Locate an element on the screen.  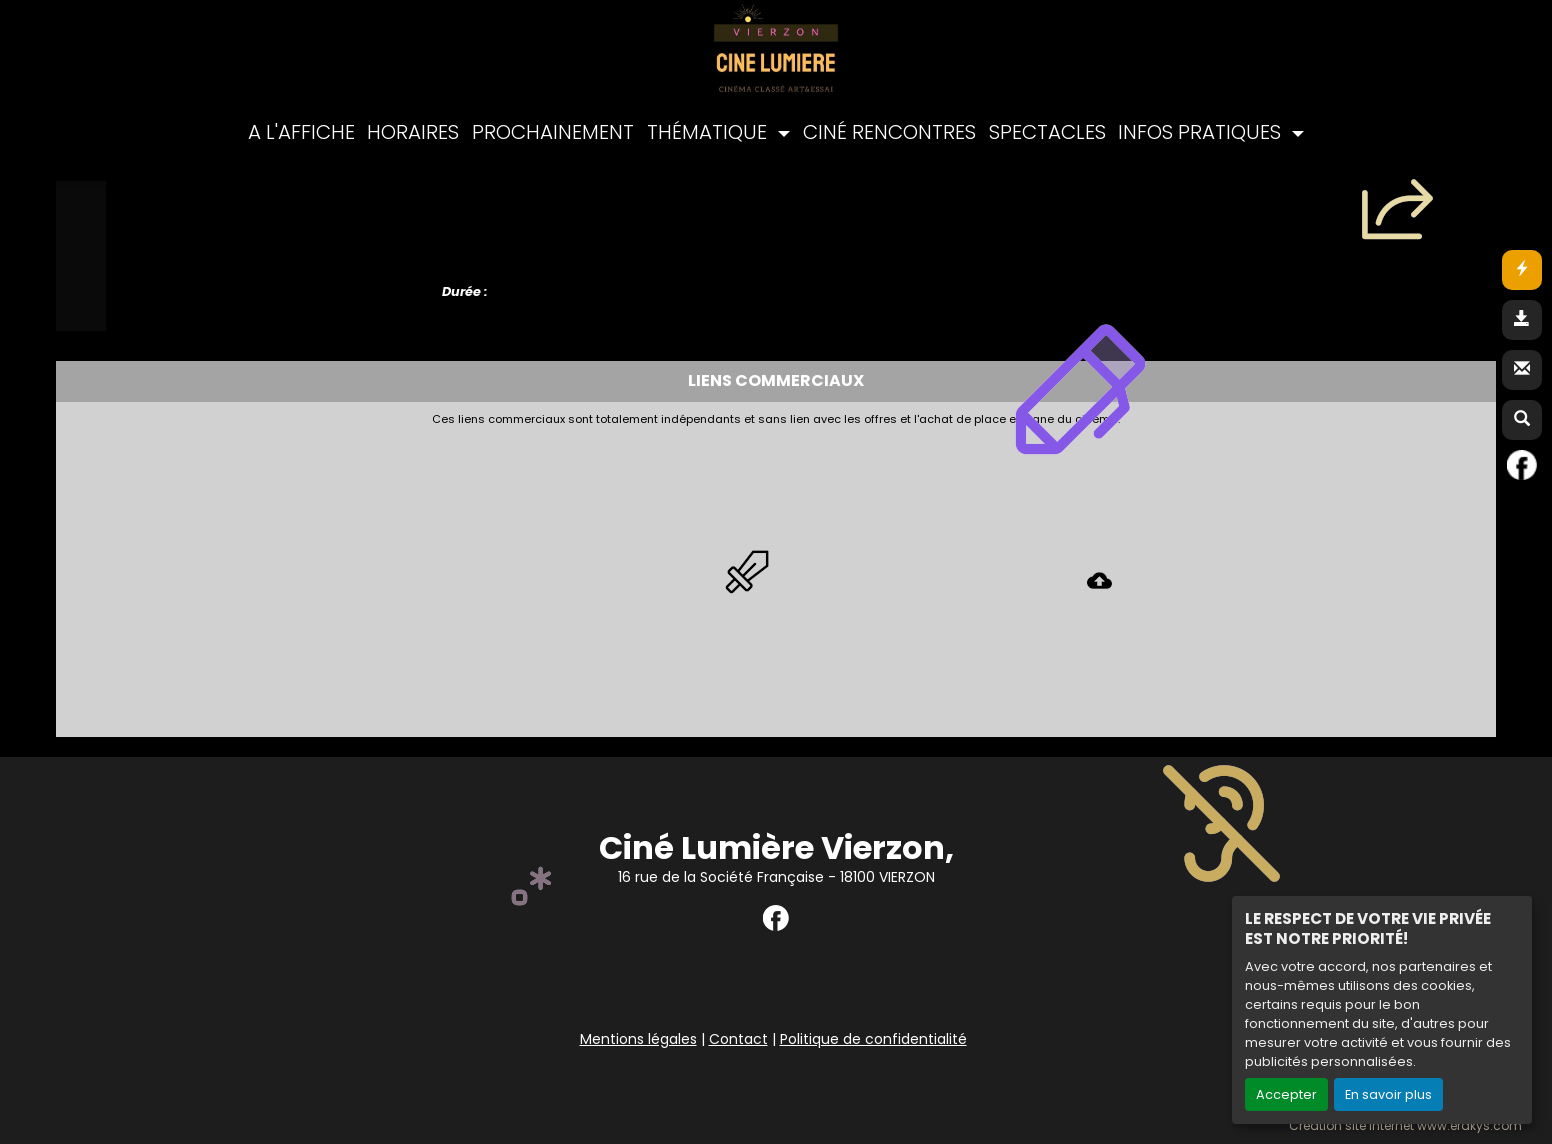
access combat or battle features is located at coordinates (748, 571).